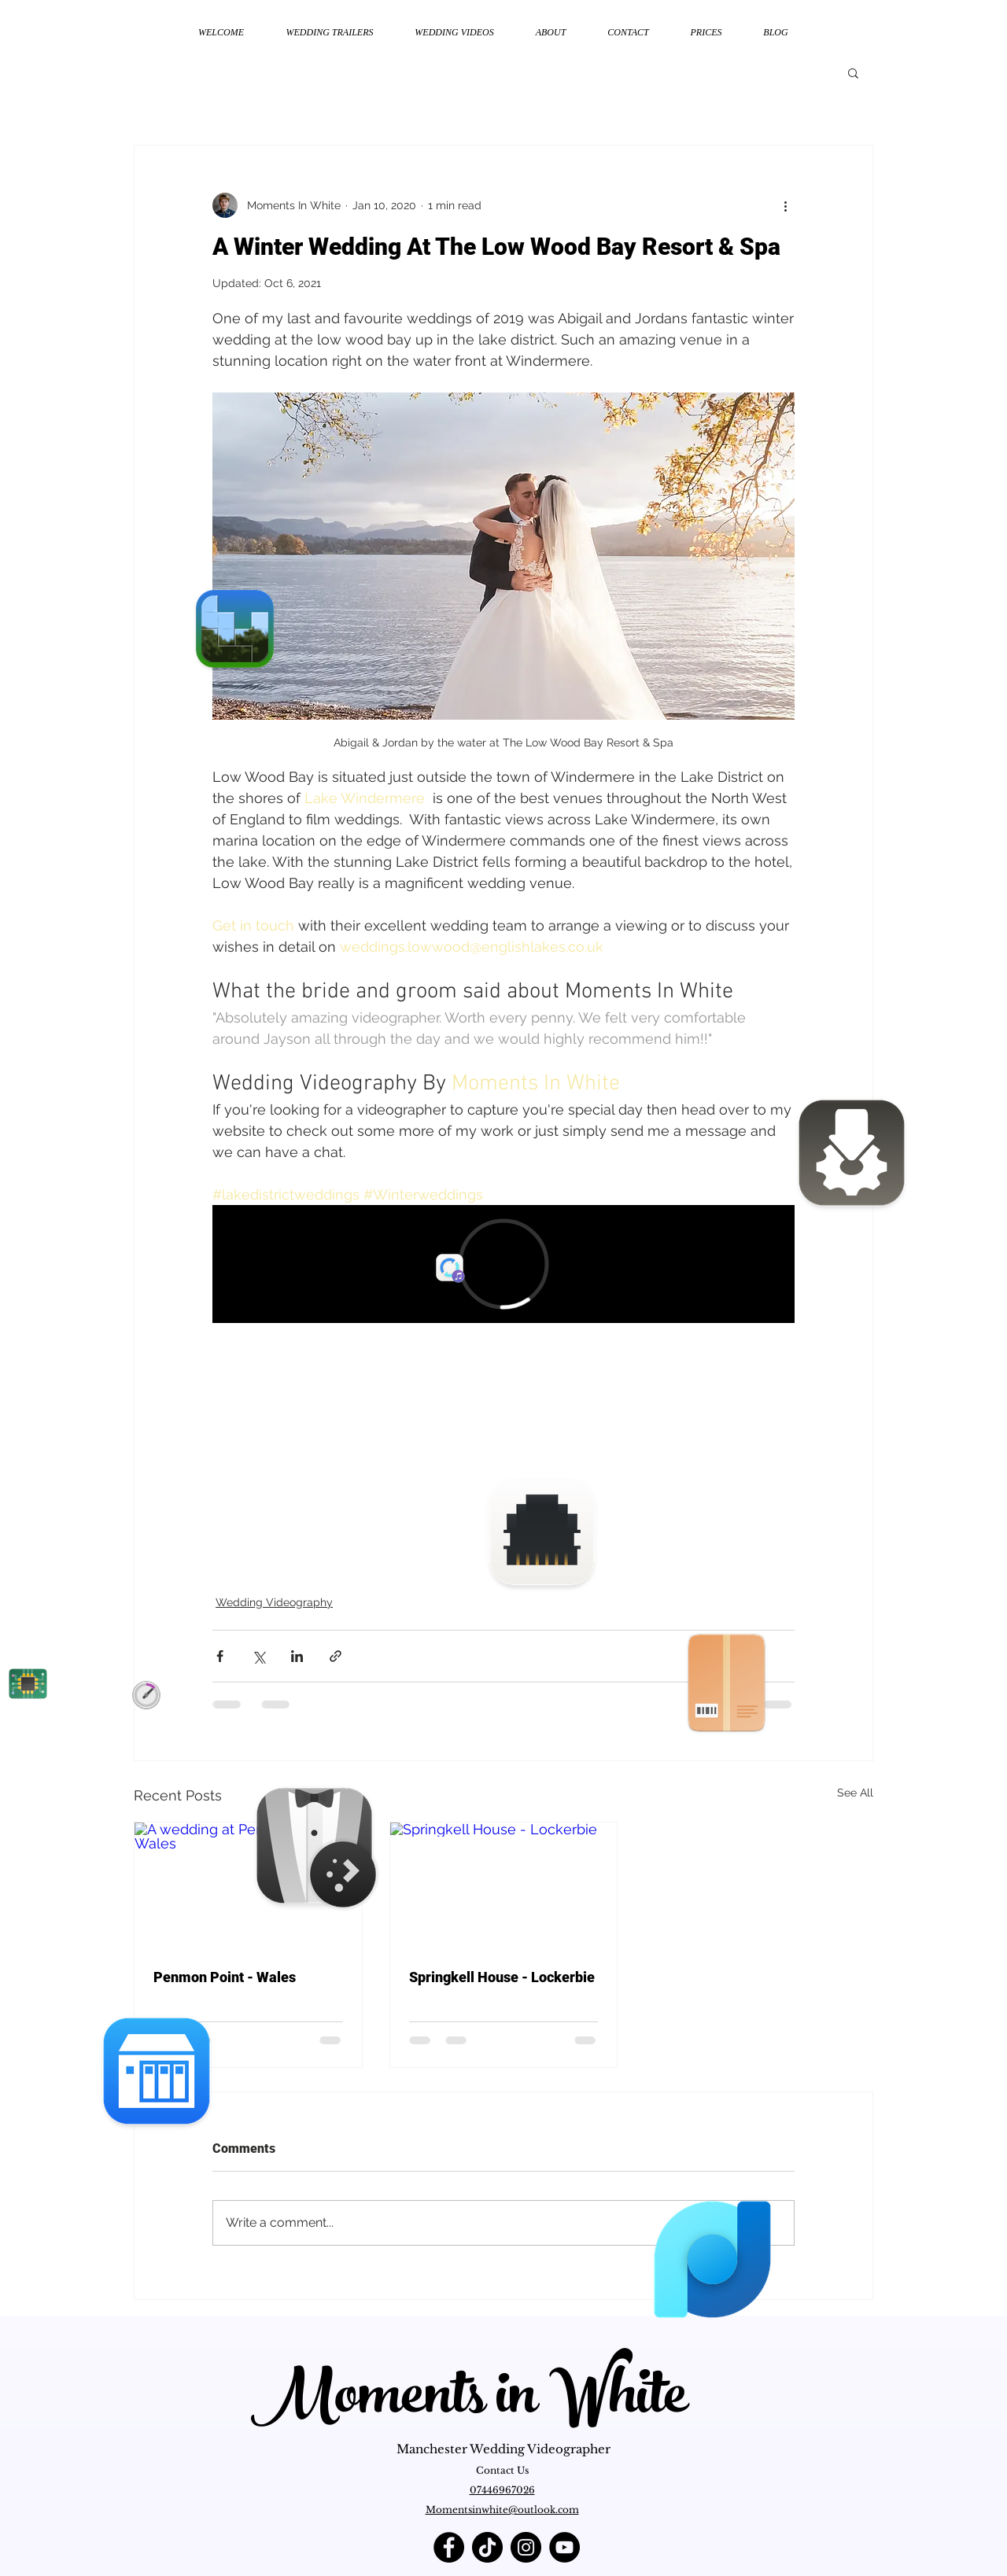 The width and height of the screenshot is (1007, 2576). What do you see at coordinates (726, 1682) in the screenshot?
I see `open or install a debian software package` at bounding box center [726, 1682].